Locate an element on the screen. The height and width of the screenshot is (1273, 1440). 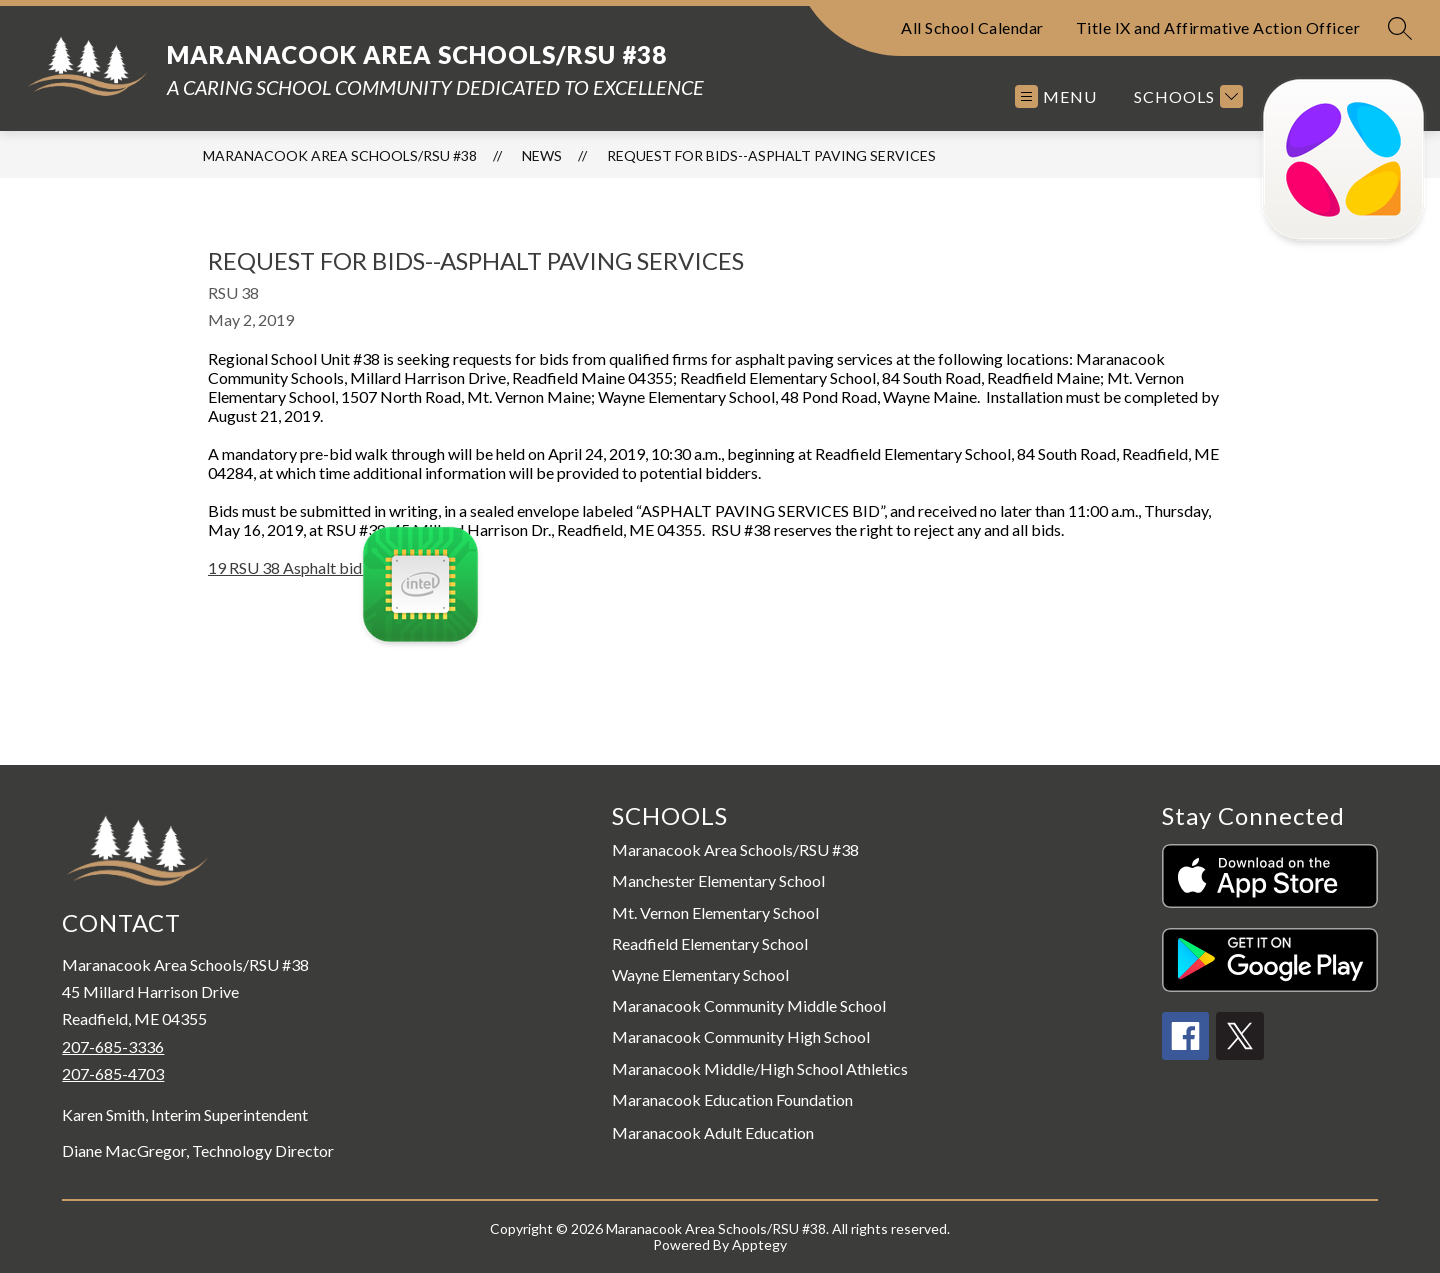
firmware file or system software package is located at coordinates (420, 586).